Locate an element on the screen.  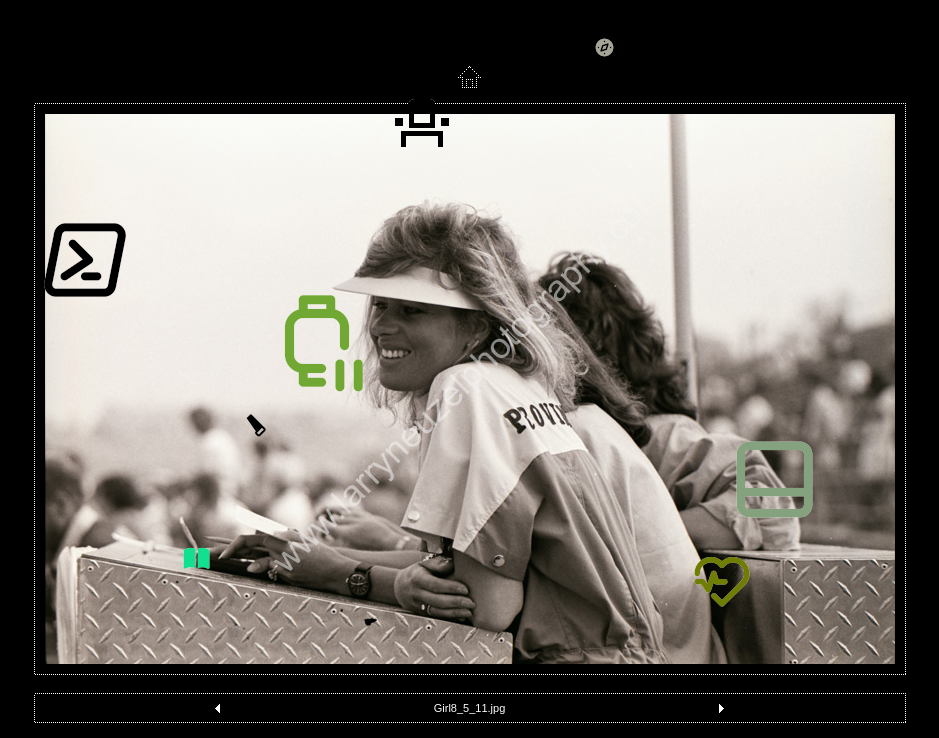
access navigation or directions is located at coordinates (604, 47).